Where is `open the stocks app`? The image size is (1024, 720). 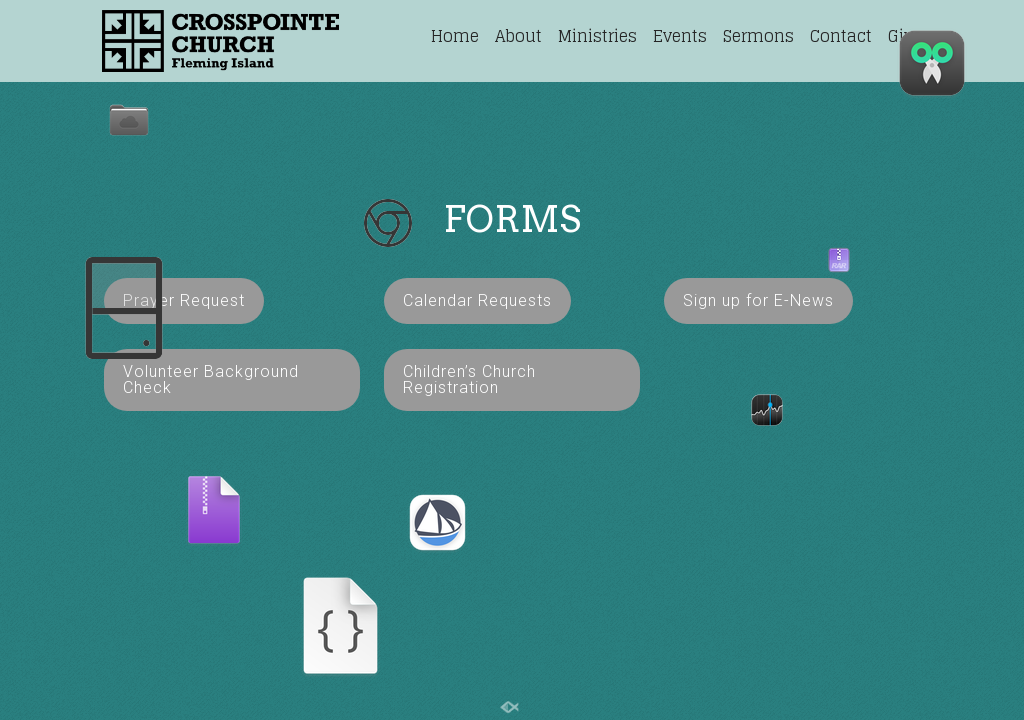 open the stocks app is located at coordinates (767, 410).